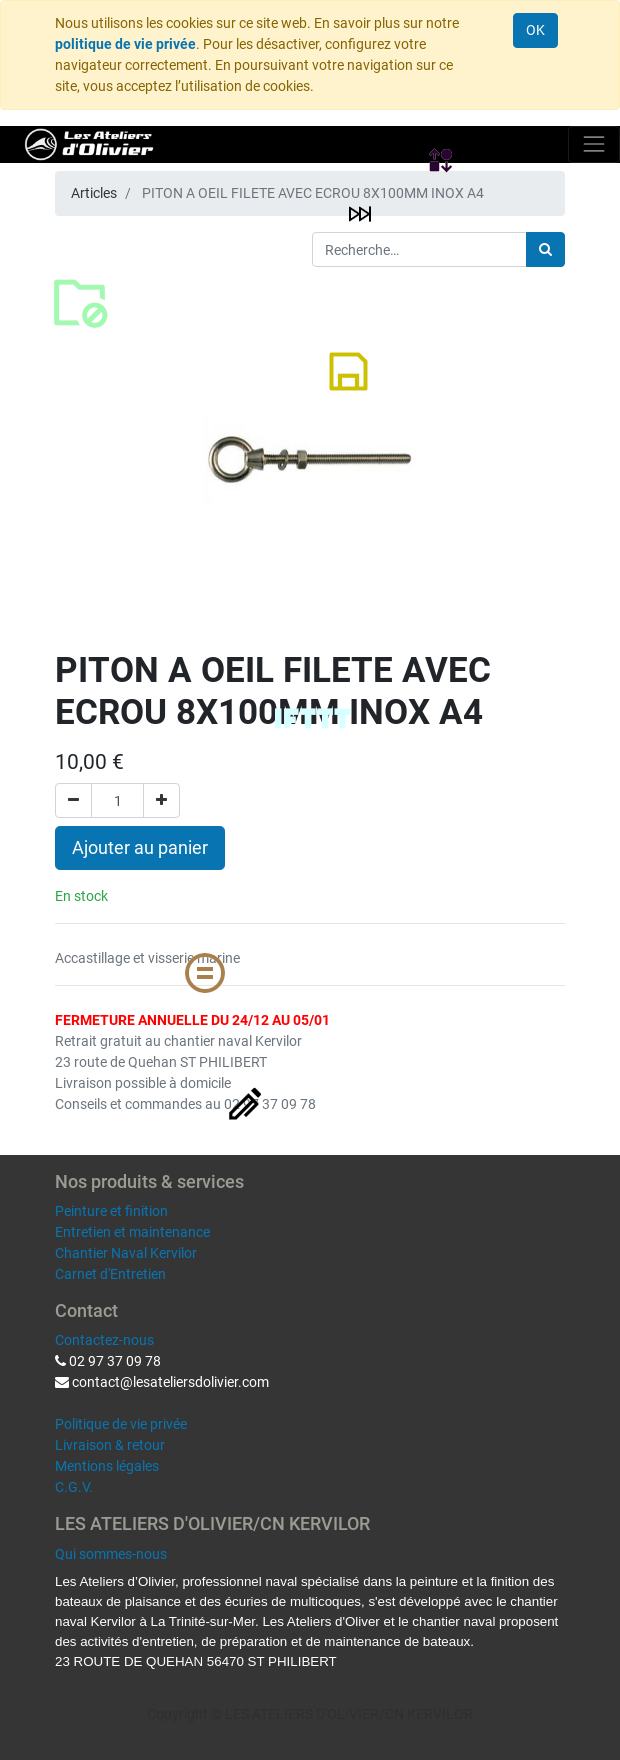 The image size is (620, 1760). Describe the element at coordinates (205, 973) in the screenshot. I see `creative commons no derivatives license indicator` at that location.